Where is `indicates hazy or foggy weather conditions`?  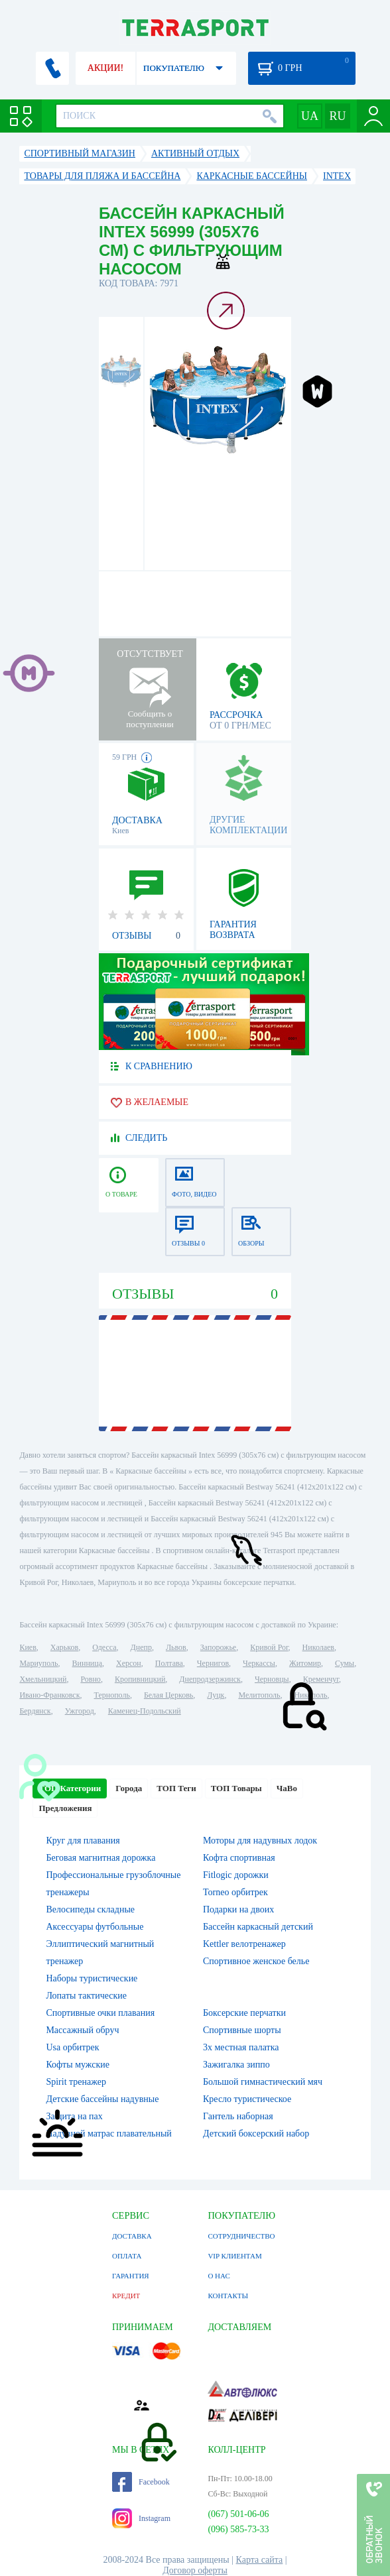 indicates hazy or foggy weather conditions is located at coordinates (57, 2133).